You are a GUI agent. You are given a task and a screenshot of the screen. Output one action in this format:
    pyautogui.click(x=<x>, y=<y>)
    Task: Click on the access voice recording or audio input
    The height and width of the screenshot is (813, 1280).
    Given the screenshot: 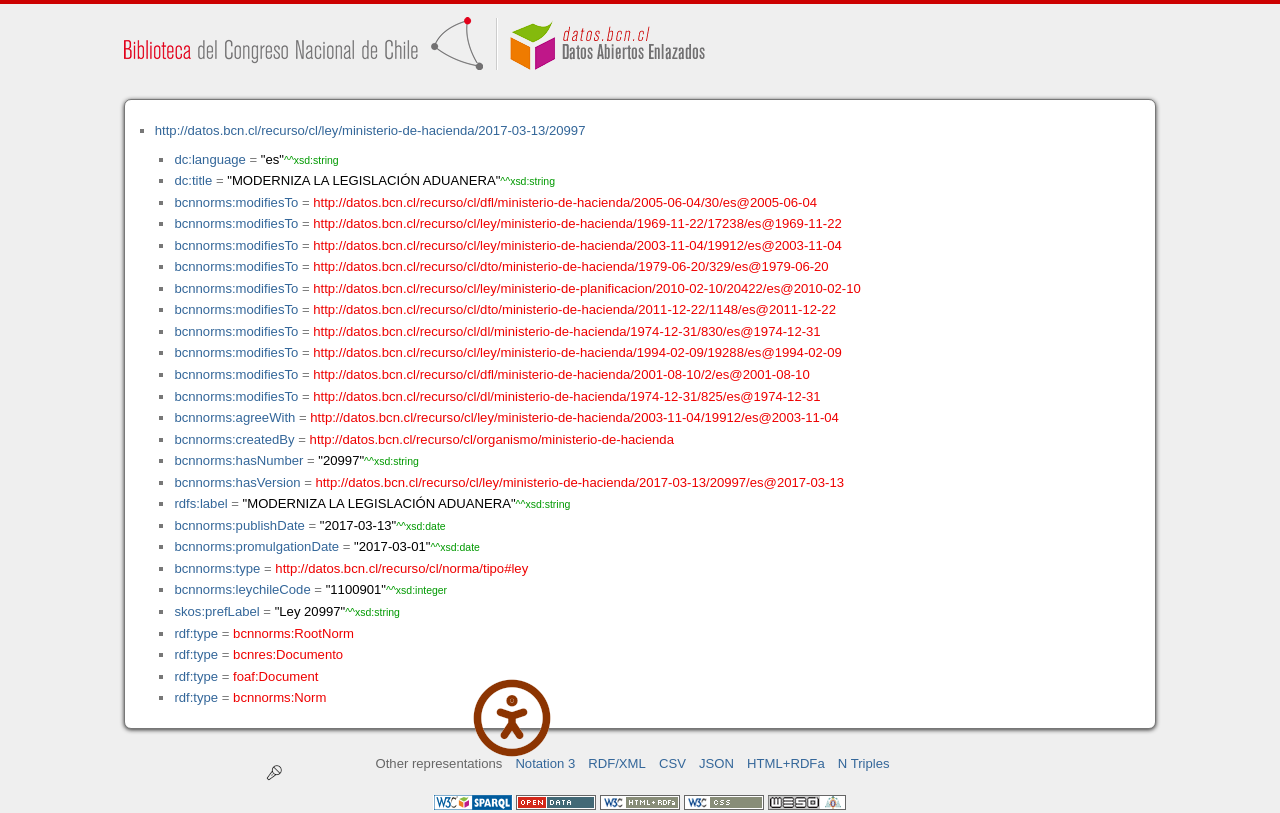 What is the action you would take?
    pyautogui.click(x=274, y=773)
    